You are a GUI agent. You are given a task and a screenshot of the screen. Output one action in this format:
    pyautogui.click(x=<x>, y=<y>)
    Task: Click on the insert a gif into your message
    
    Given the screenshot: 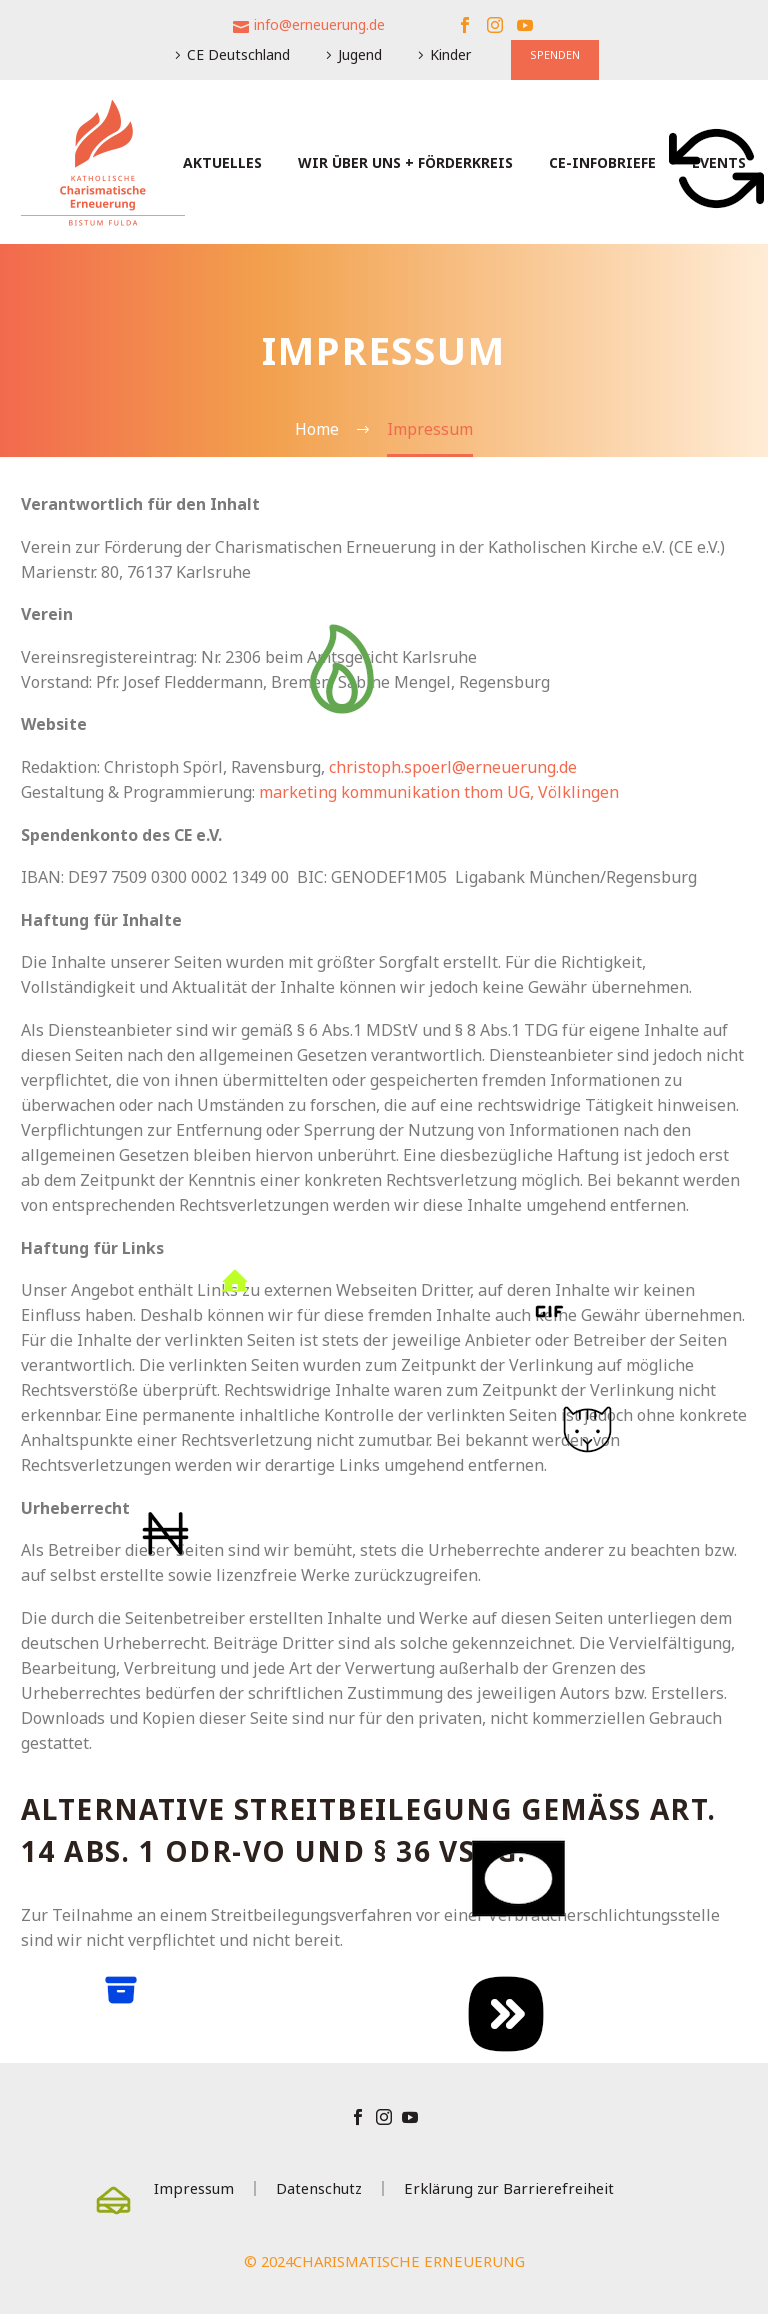 What is the action you would take?
    pyautogui.click(x=549, y=1311)
    